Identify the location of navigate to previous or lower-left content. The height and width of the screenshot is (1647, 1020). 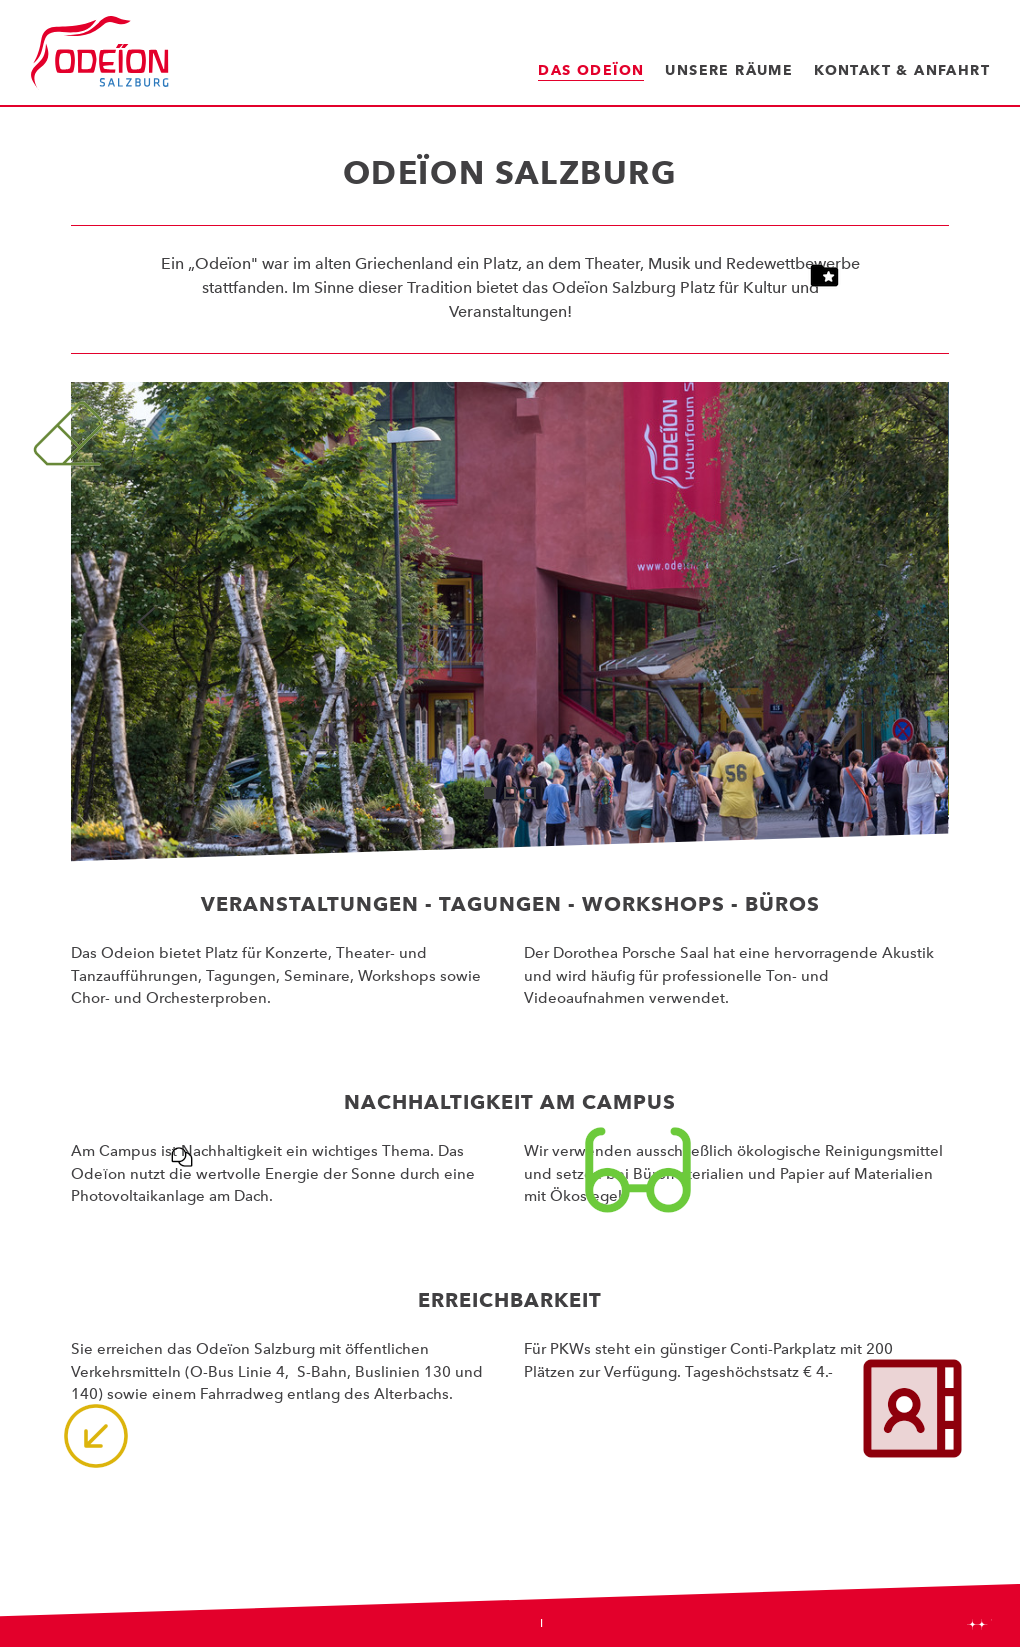
(96, 1436).